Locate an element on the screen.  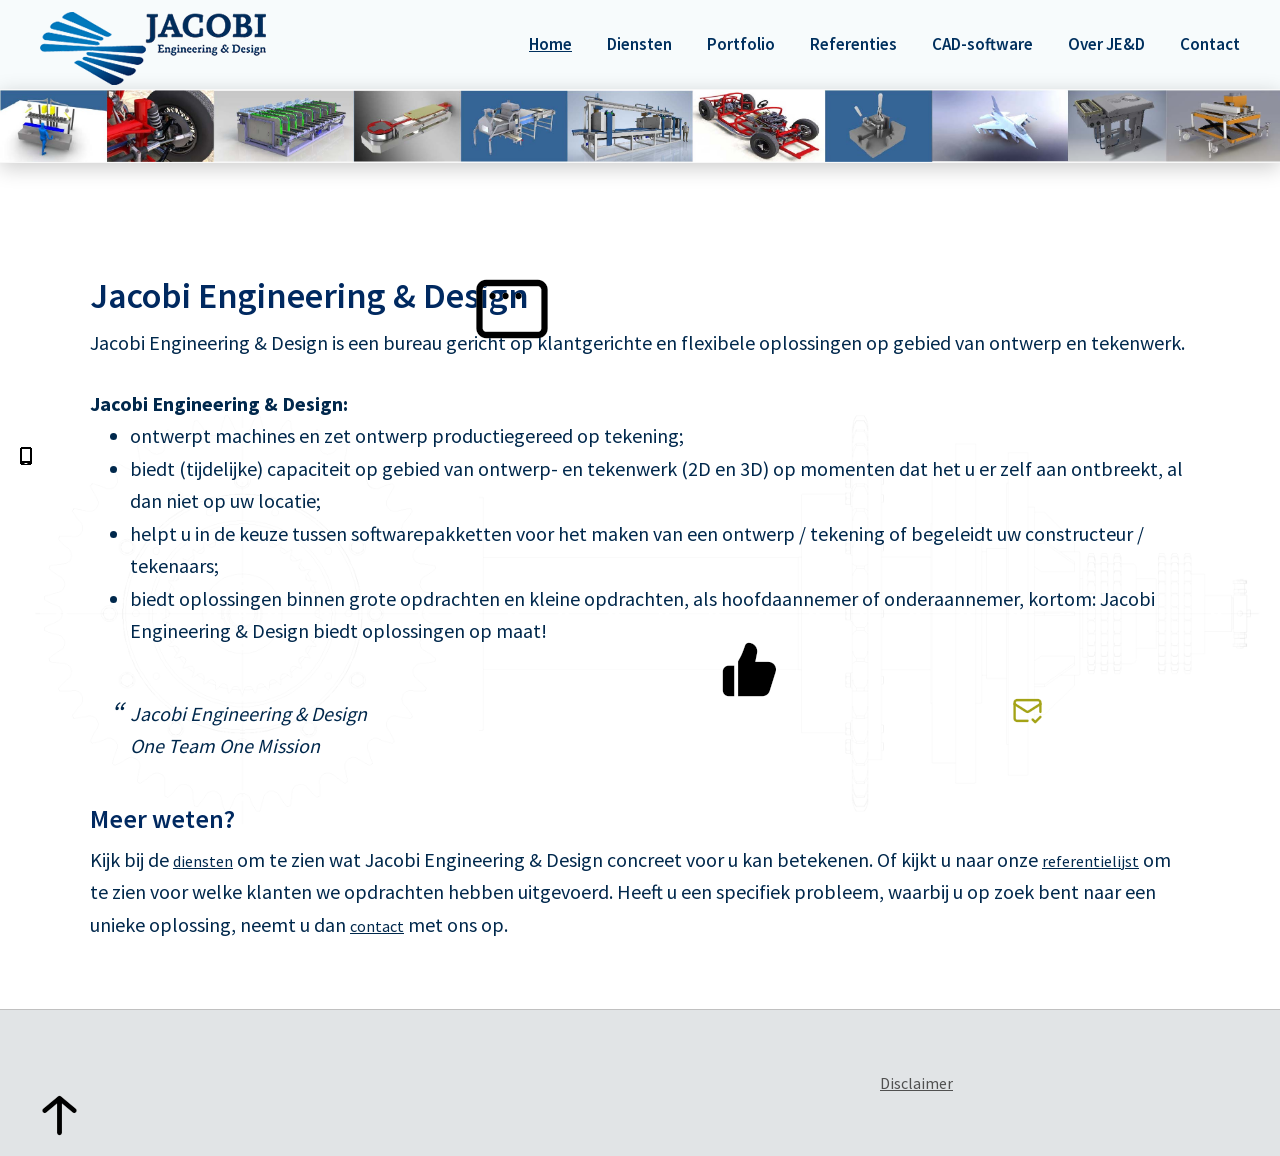
scroll to top of page is located at coordinates (59, 1115).